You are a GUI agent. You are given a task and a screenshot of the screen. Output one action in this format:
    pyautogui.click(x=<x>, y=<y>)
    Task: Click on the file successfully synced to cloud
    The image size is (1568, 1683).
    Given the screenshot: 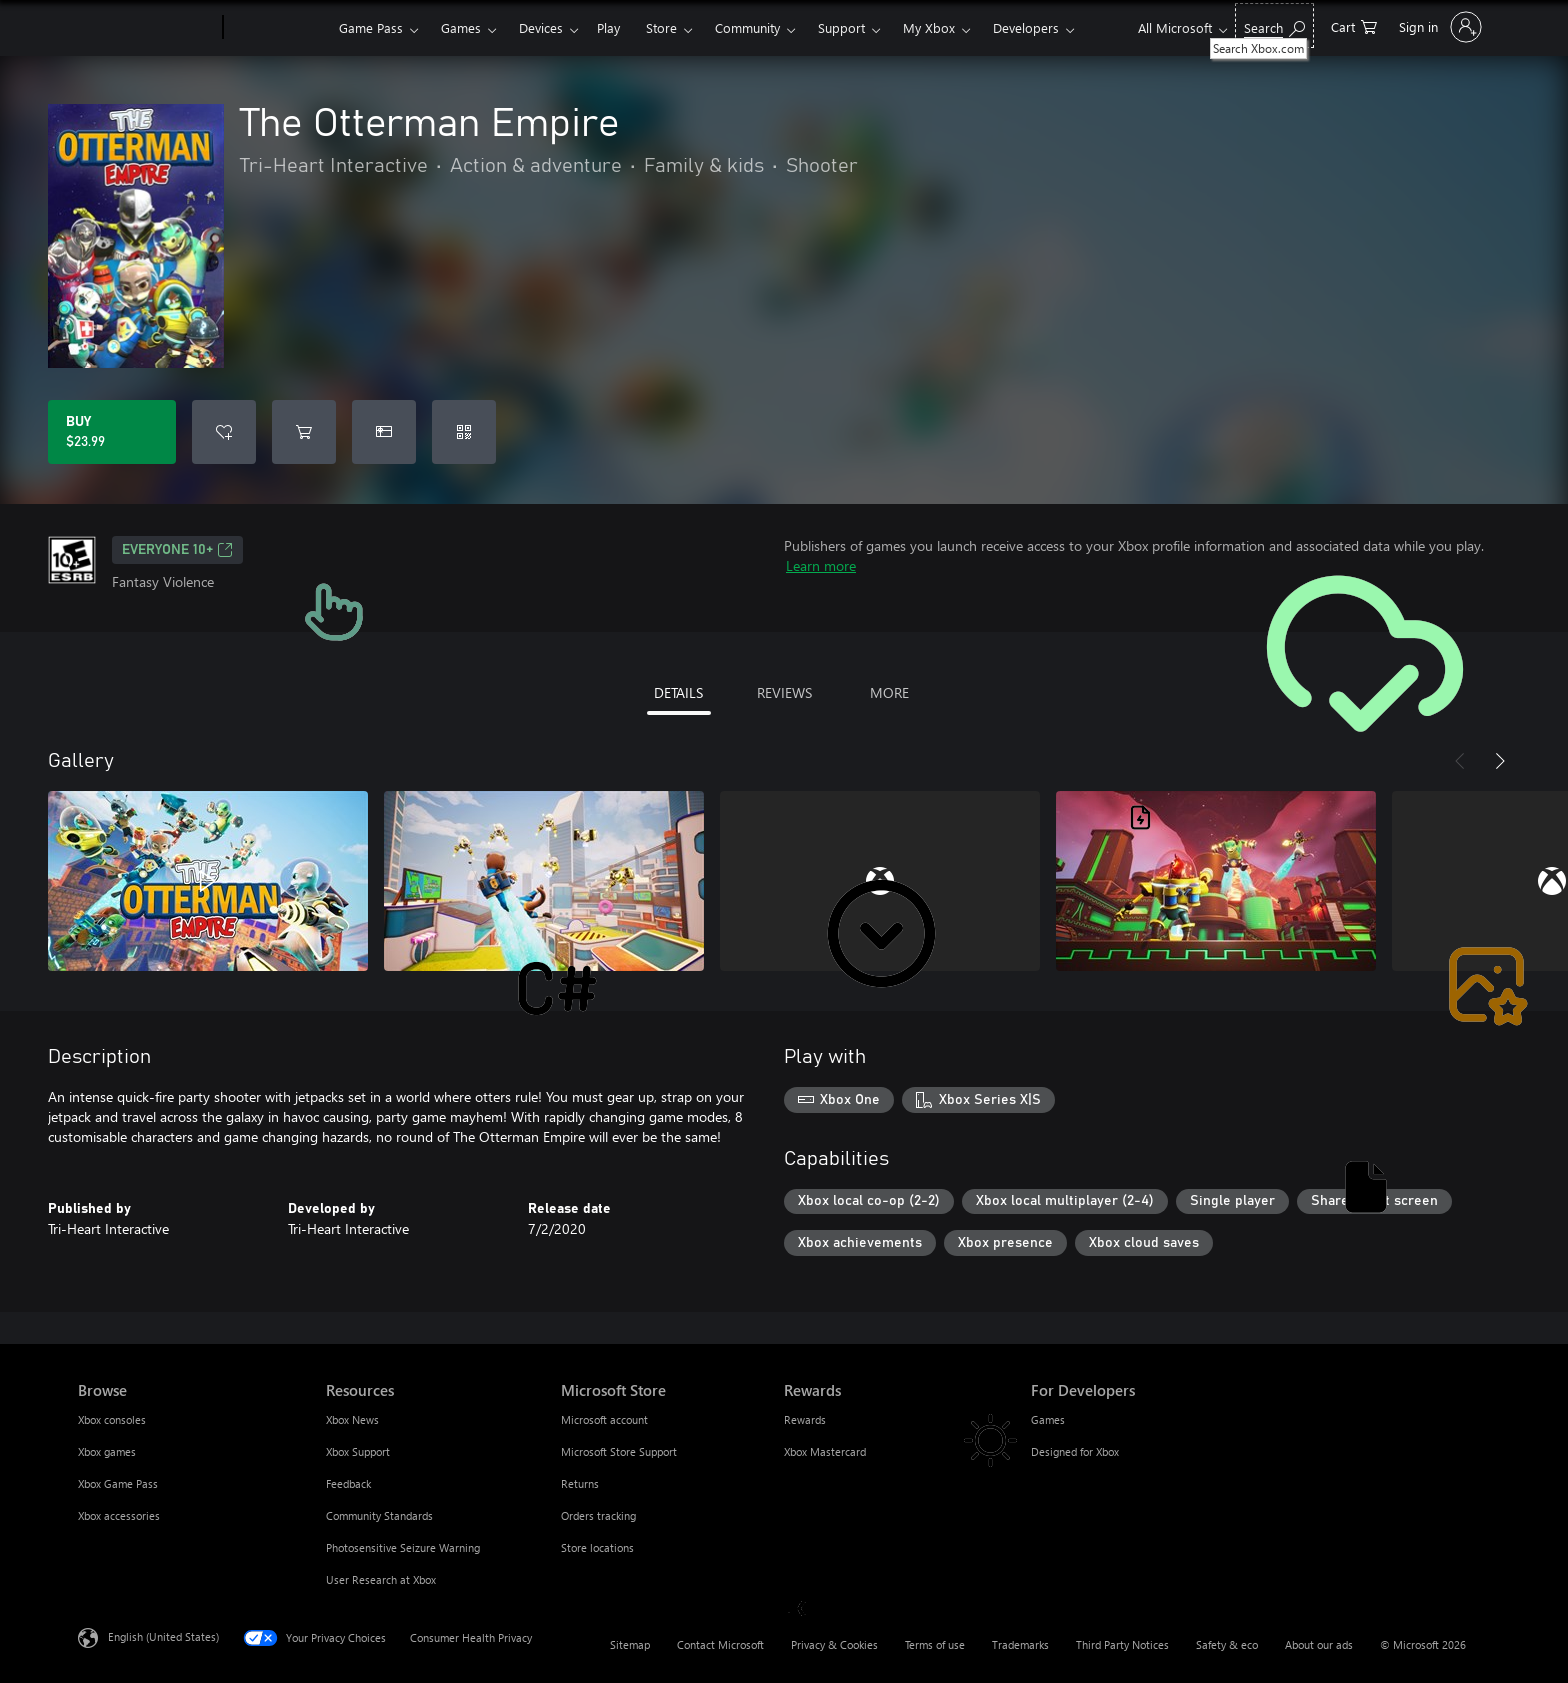 What is the action you would take?
    pyautogui.click(x=1365, y=647)
    